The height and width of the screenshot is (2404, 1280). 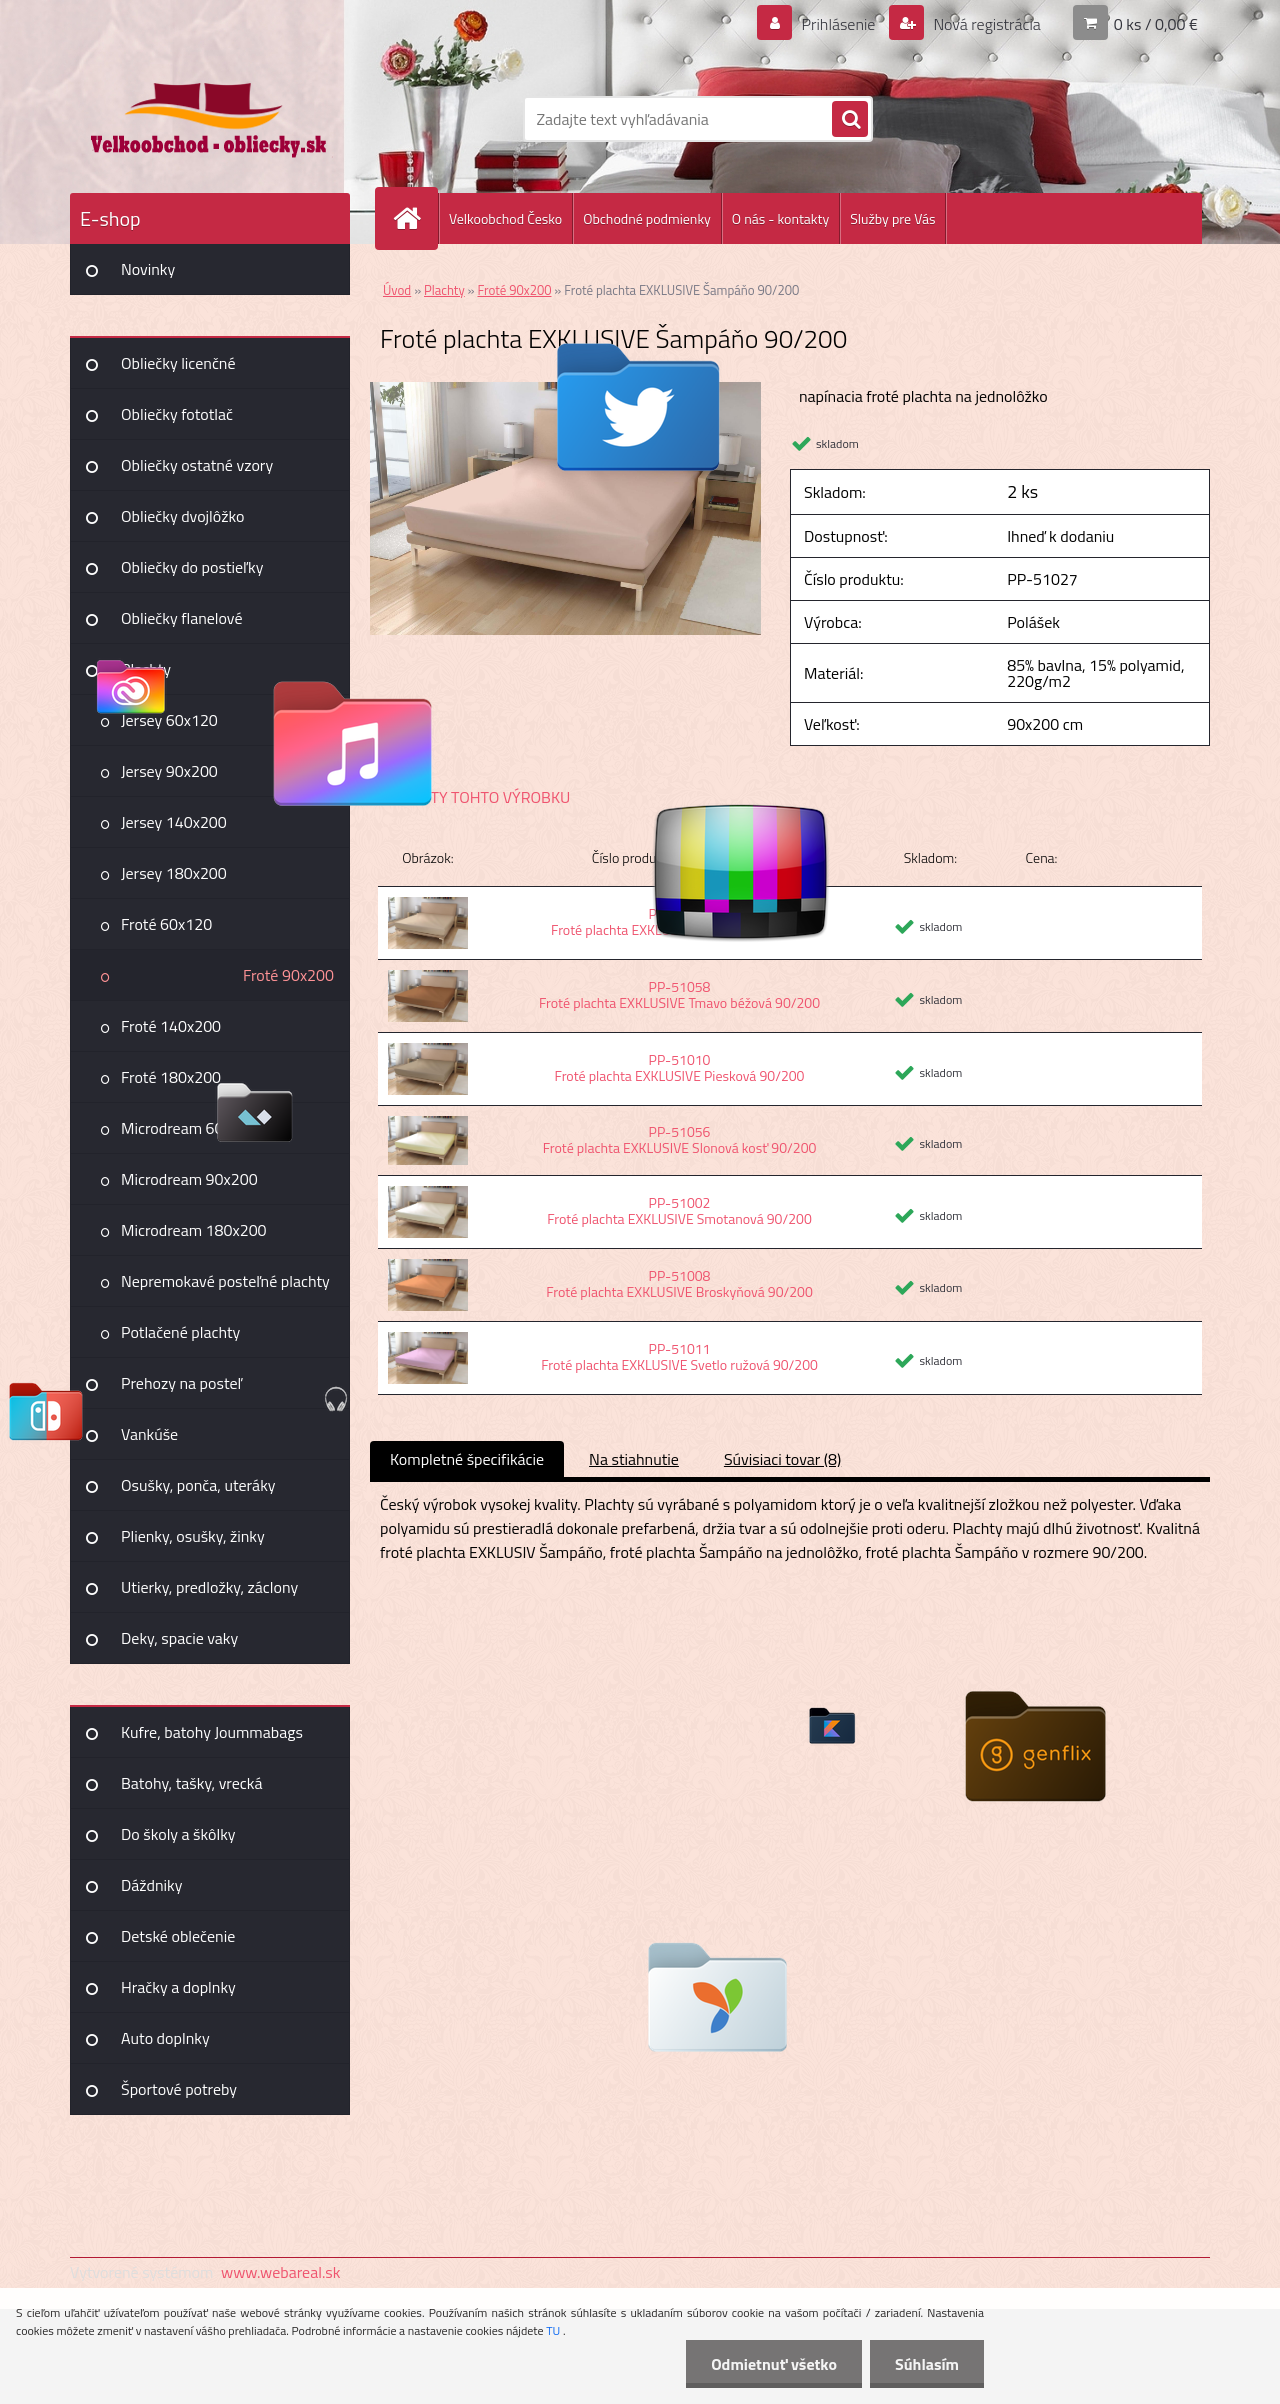 I want to click on open folder containing kotlin project files, so click(x=832, y=1727).